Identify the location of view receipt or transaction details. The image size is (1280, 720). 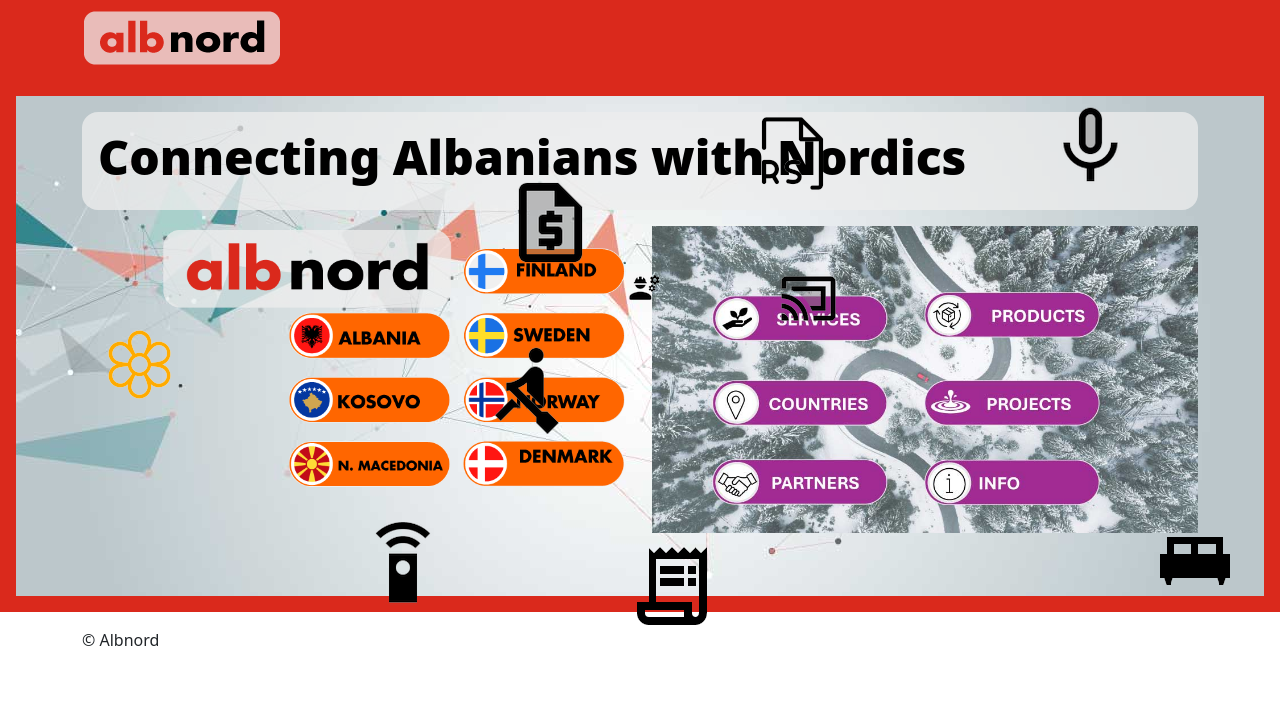
(672, 586).